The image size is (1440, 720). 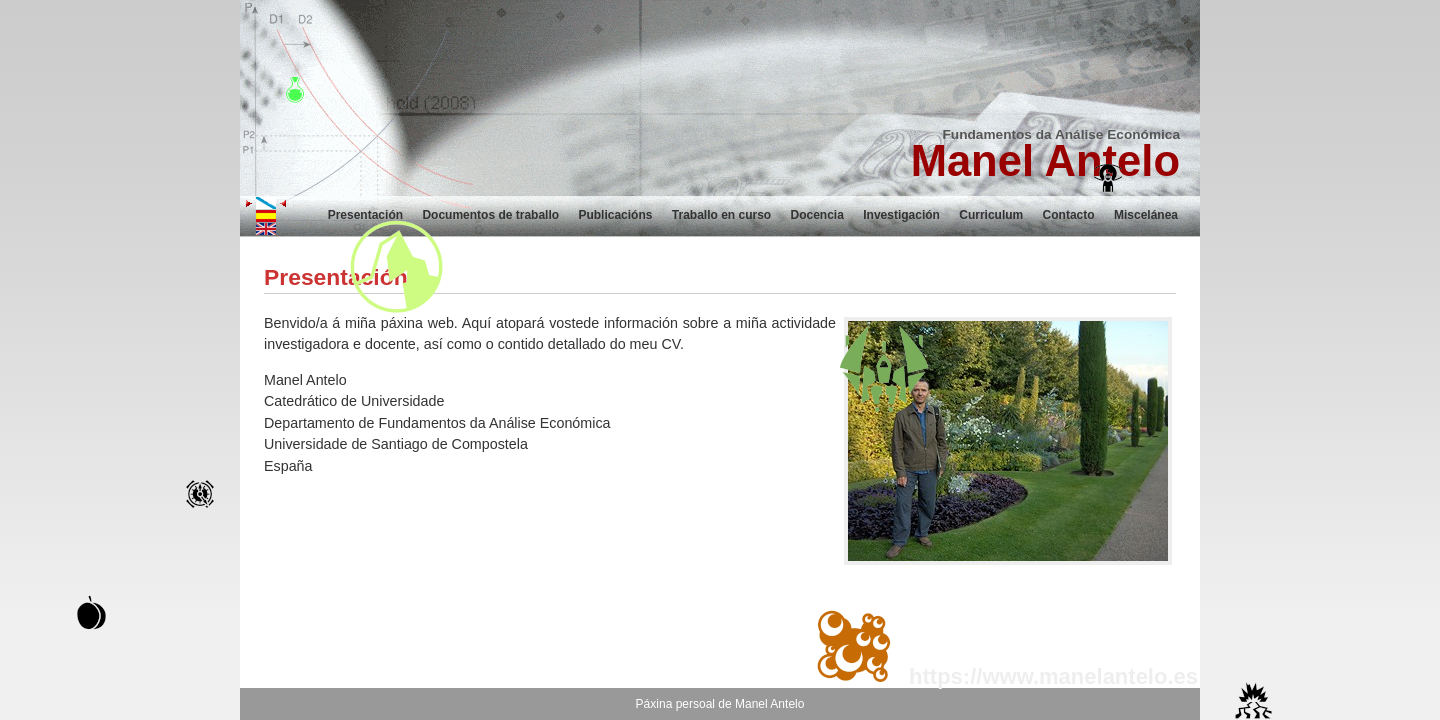 What do you see at coordinates (91, 612) in the screenshot?
I see `select peach flavor or ingredient` at bounding box center [91, 612].